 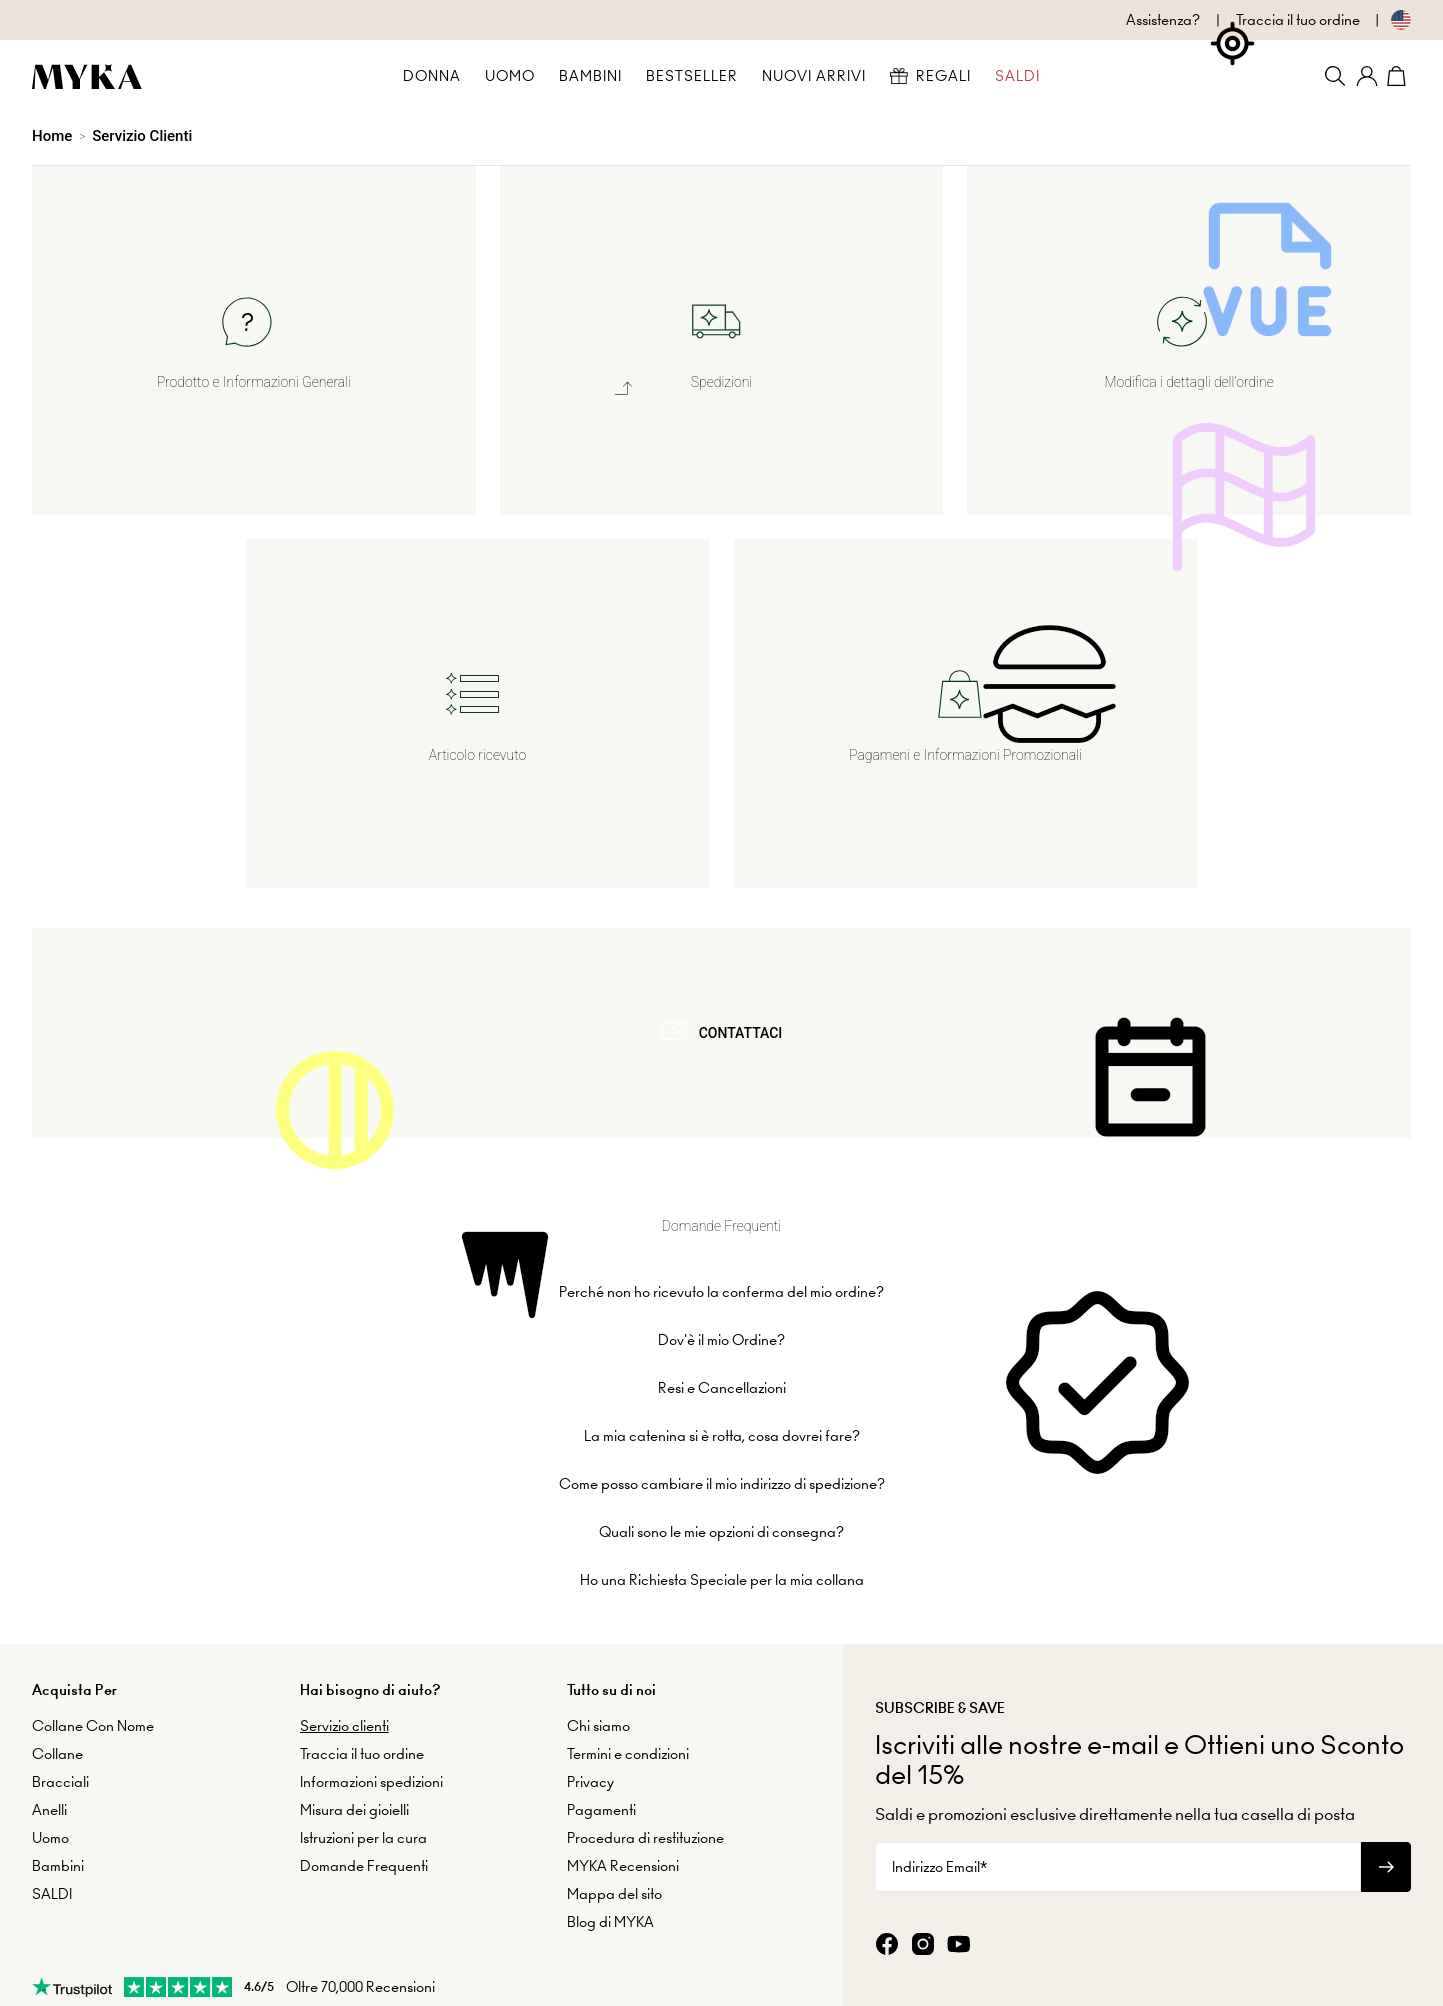 I want to click on open navigation menu, so click(x=1049, y=686).